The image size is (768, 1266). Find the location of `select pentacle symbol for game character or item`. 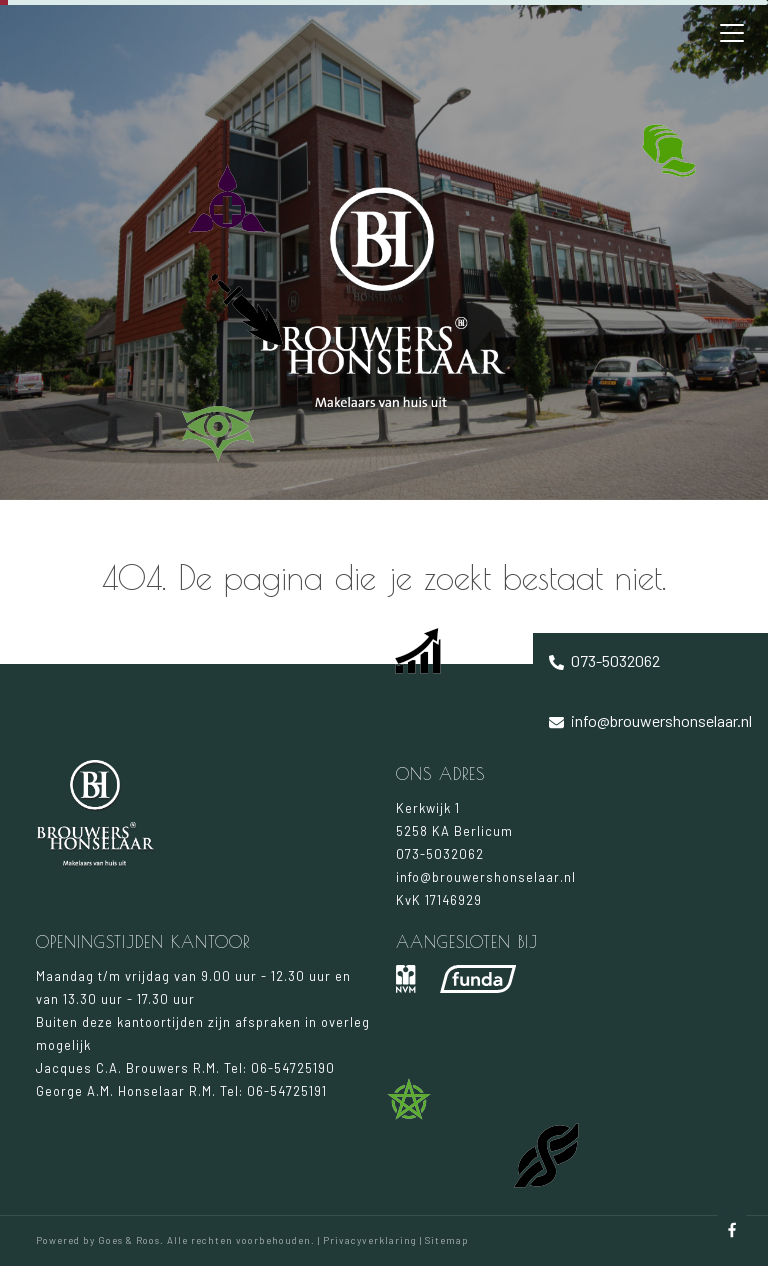

select pentacle symbol for game character or item is located at coordinates (409, 1099).